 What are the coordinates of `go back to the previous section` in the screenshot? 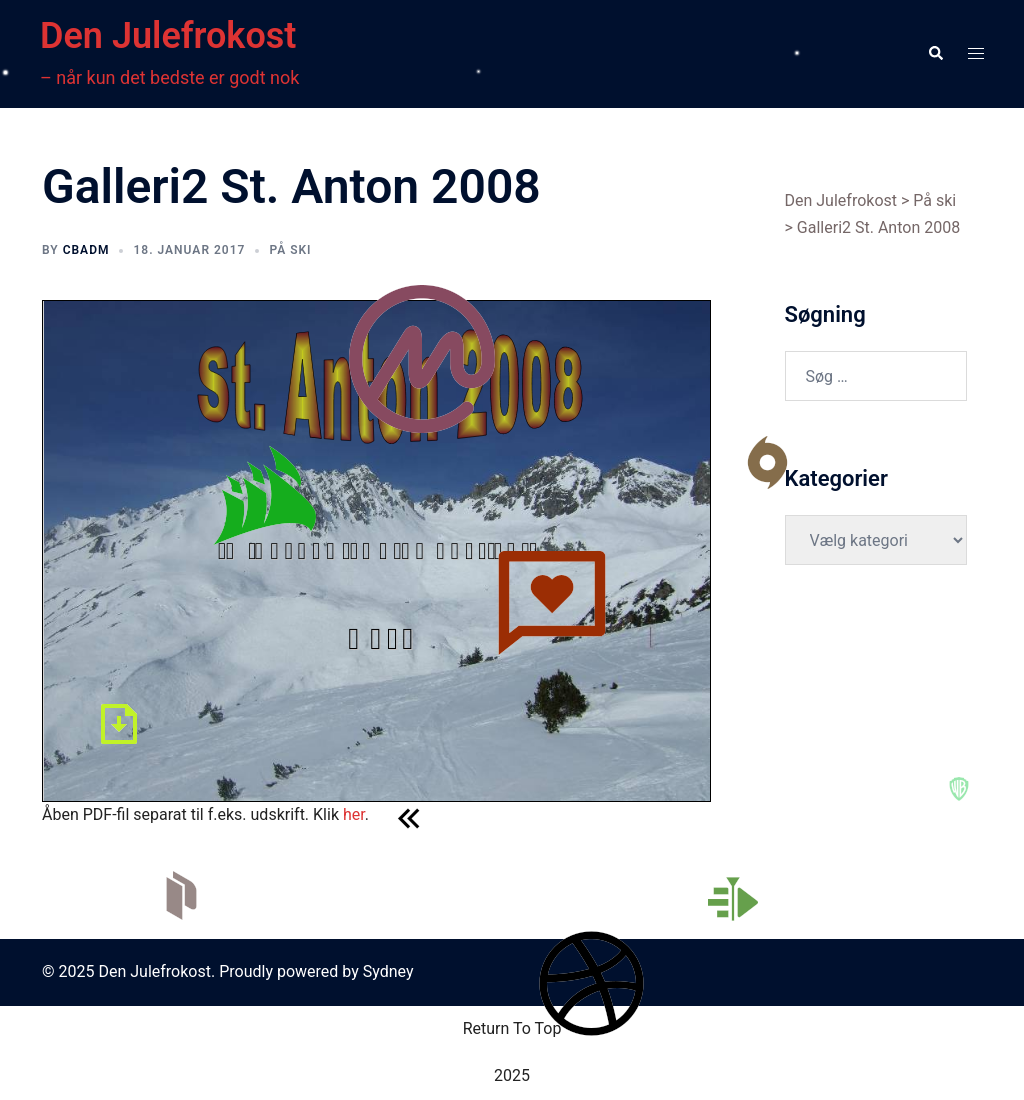 It's located at (409, 818).